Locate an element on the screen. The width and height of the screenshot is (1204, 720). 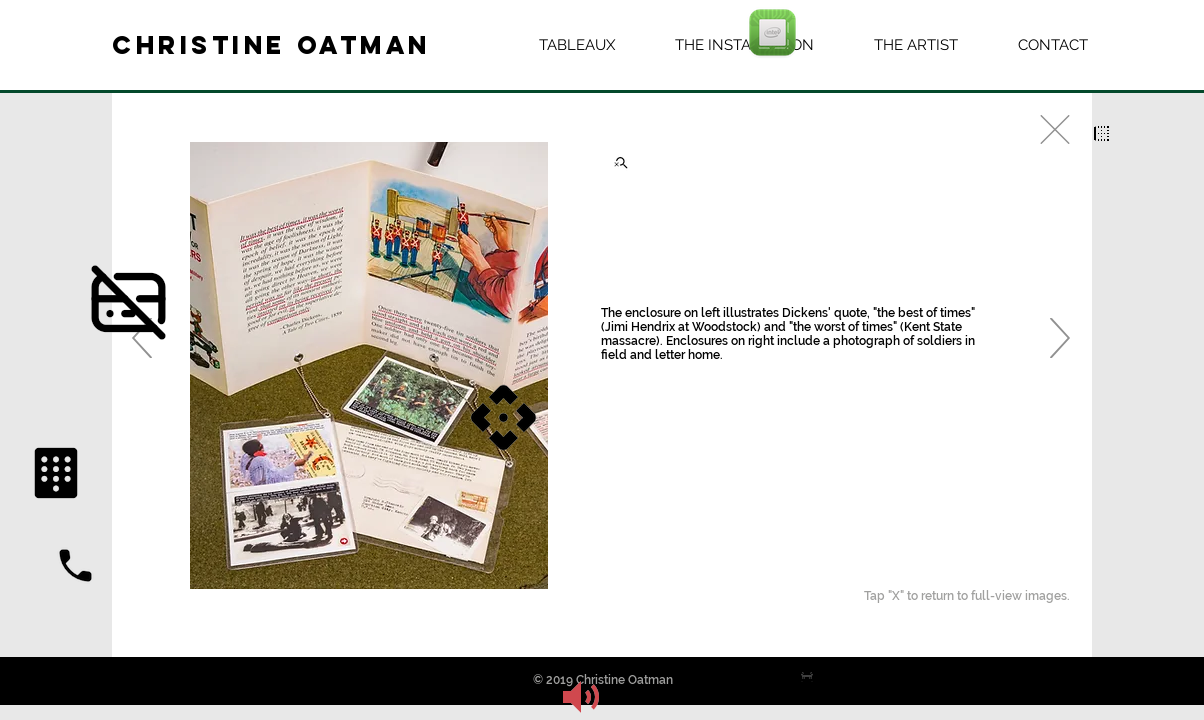
increase audio volume is located at coordinates (581, 697).